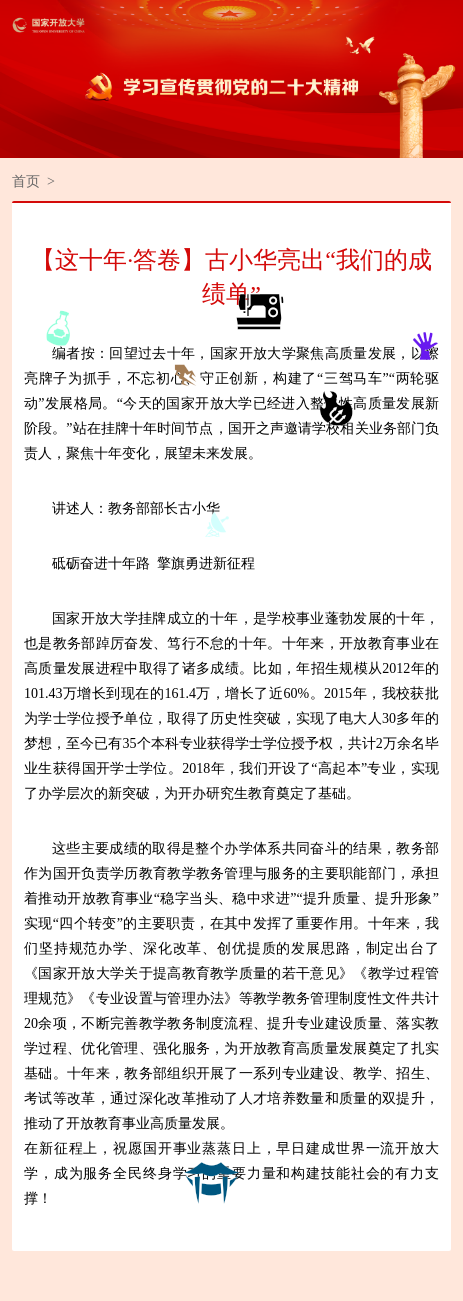  I want to click on select a potion or consumable item, so click(60, 328).